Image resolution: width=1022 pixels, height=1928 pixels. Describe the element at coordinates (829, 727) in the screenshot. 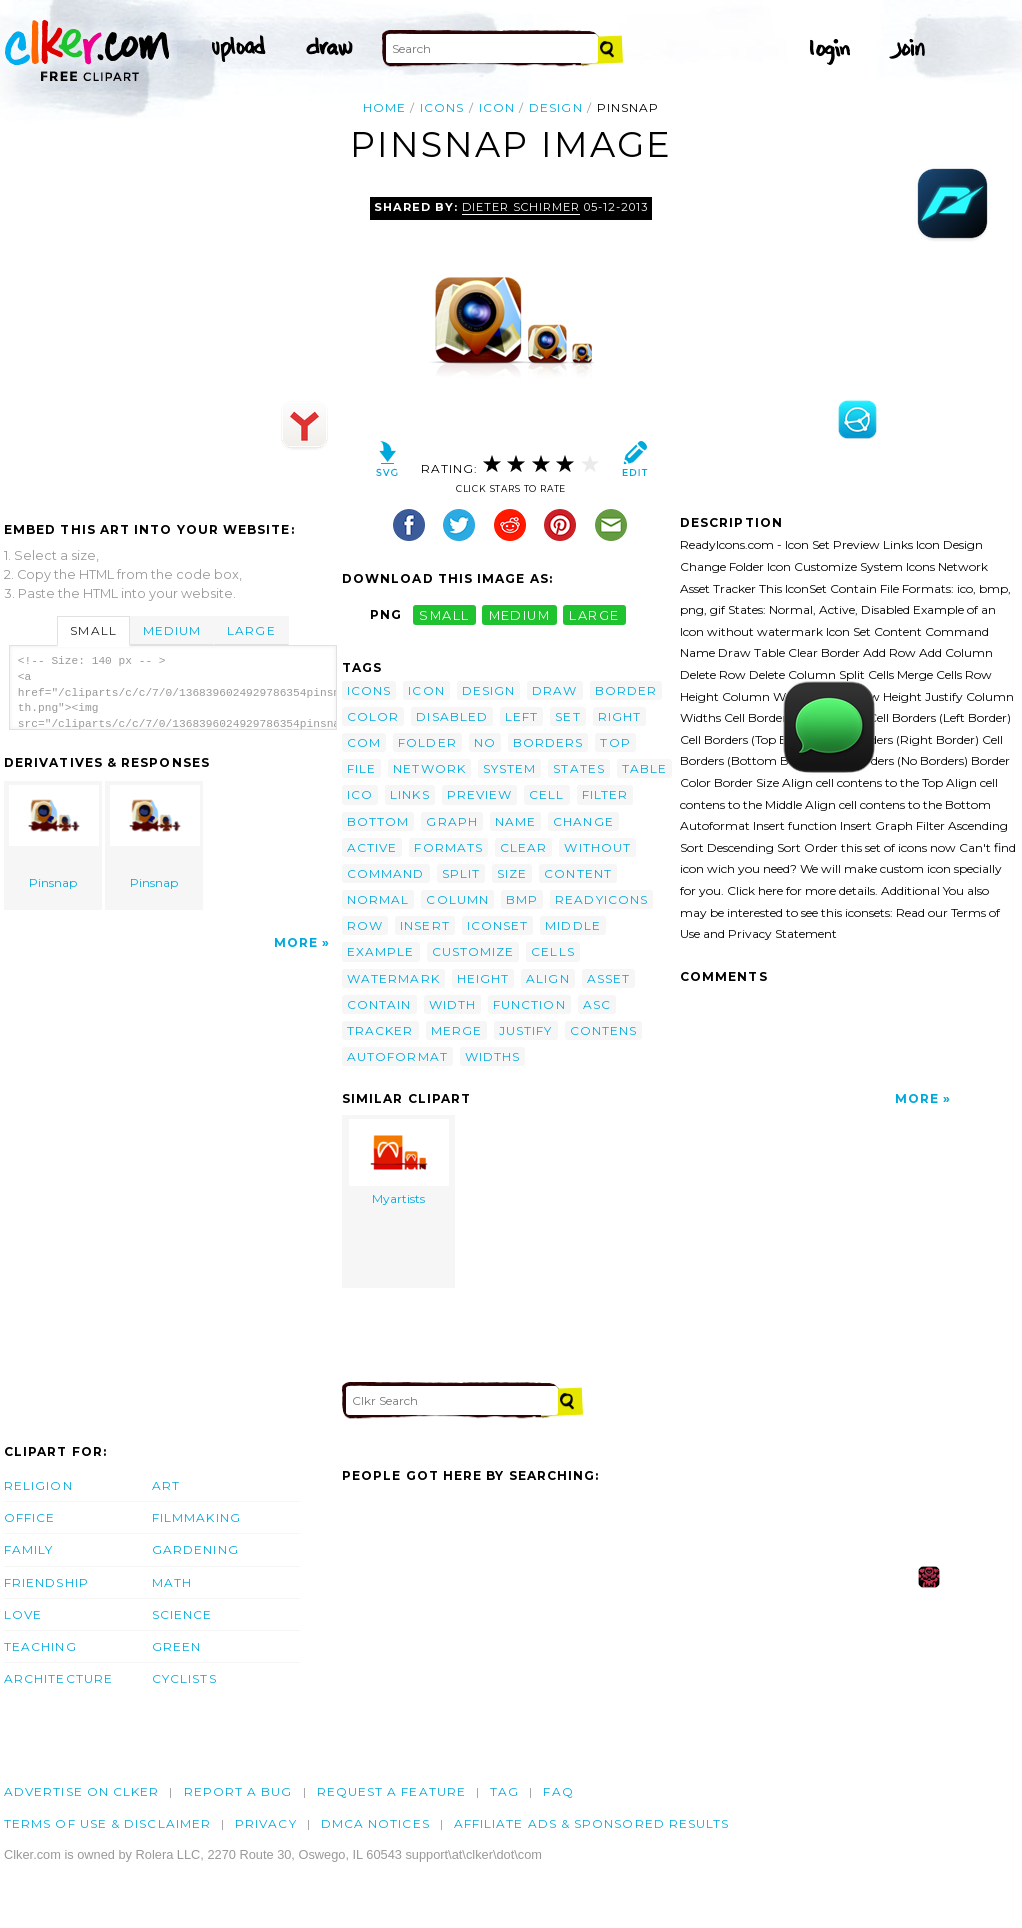

I see `open the messages app` at that location.